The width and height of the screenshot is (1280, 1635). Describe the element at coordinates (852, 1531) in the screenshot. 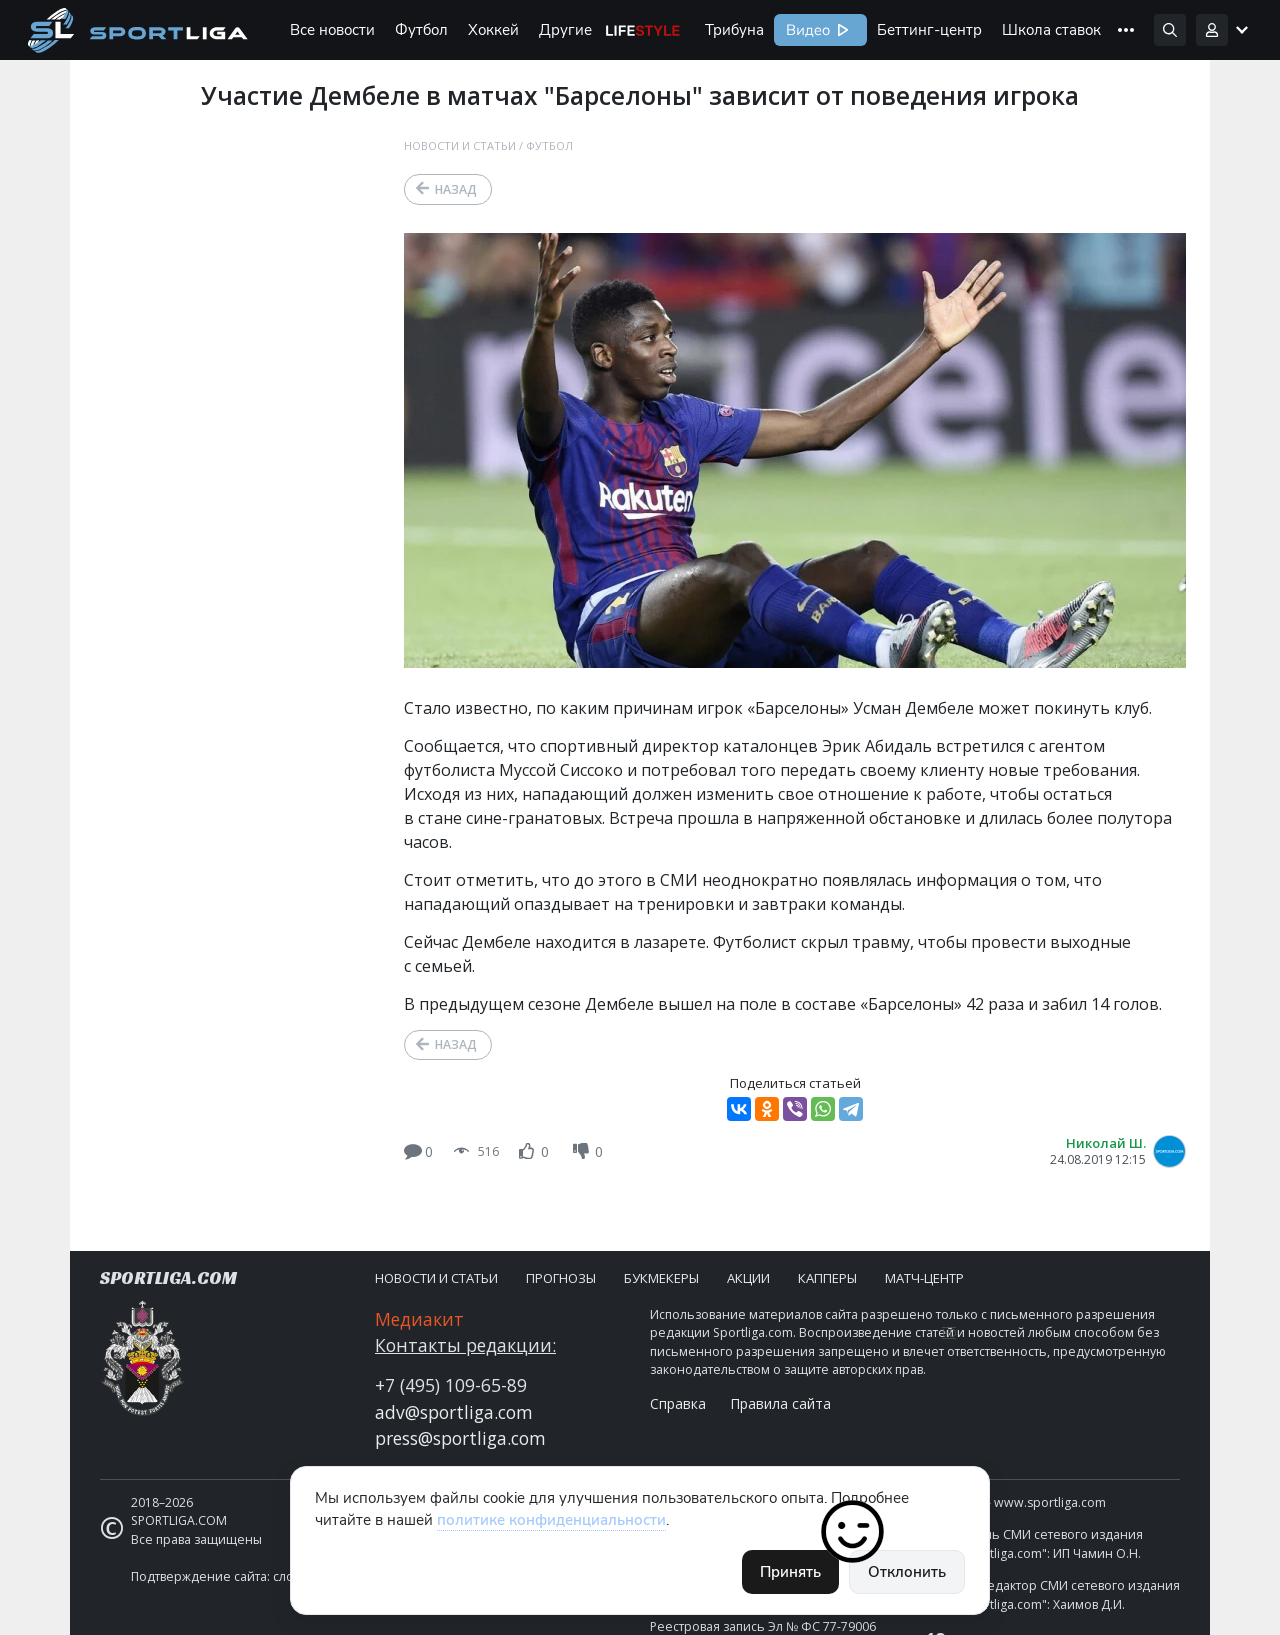

I see `insert a winking emoji into your message` at that location.